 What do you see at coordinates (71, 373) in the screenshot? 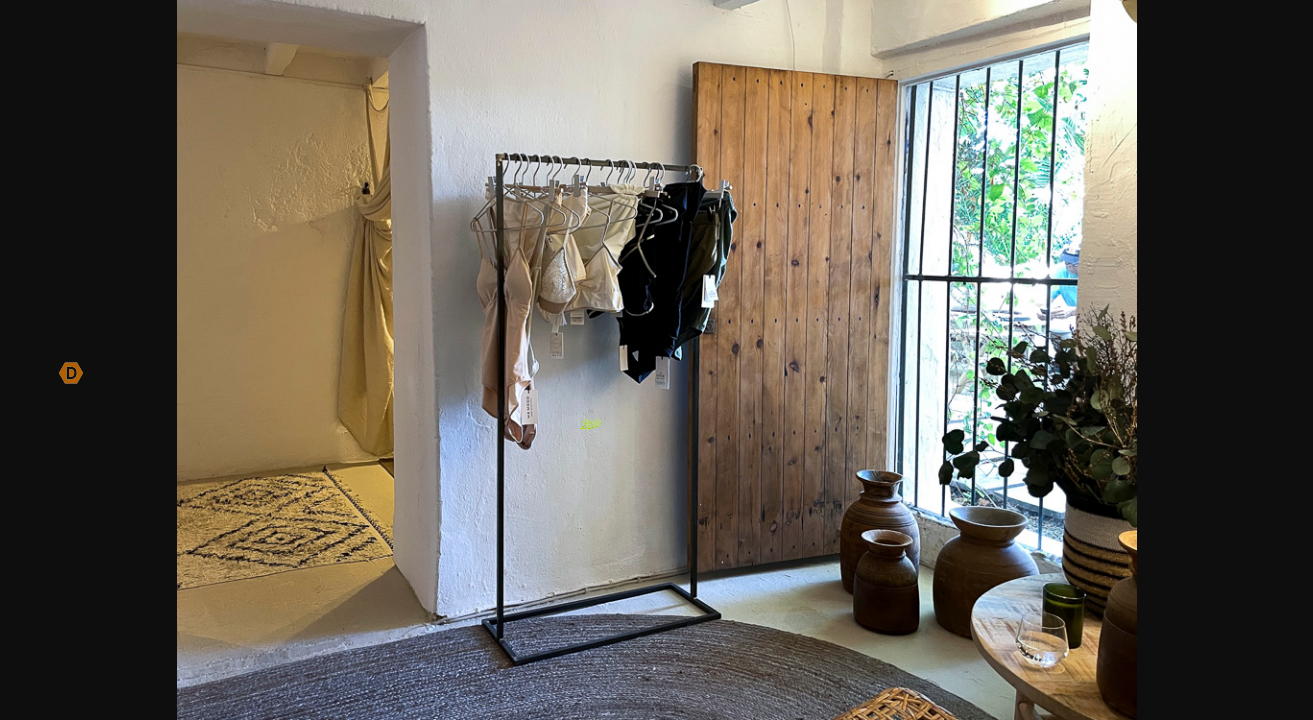
I see `link to devpost profile or portfolio` at bounding box center [71, 373].